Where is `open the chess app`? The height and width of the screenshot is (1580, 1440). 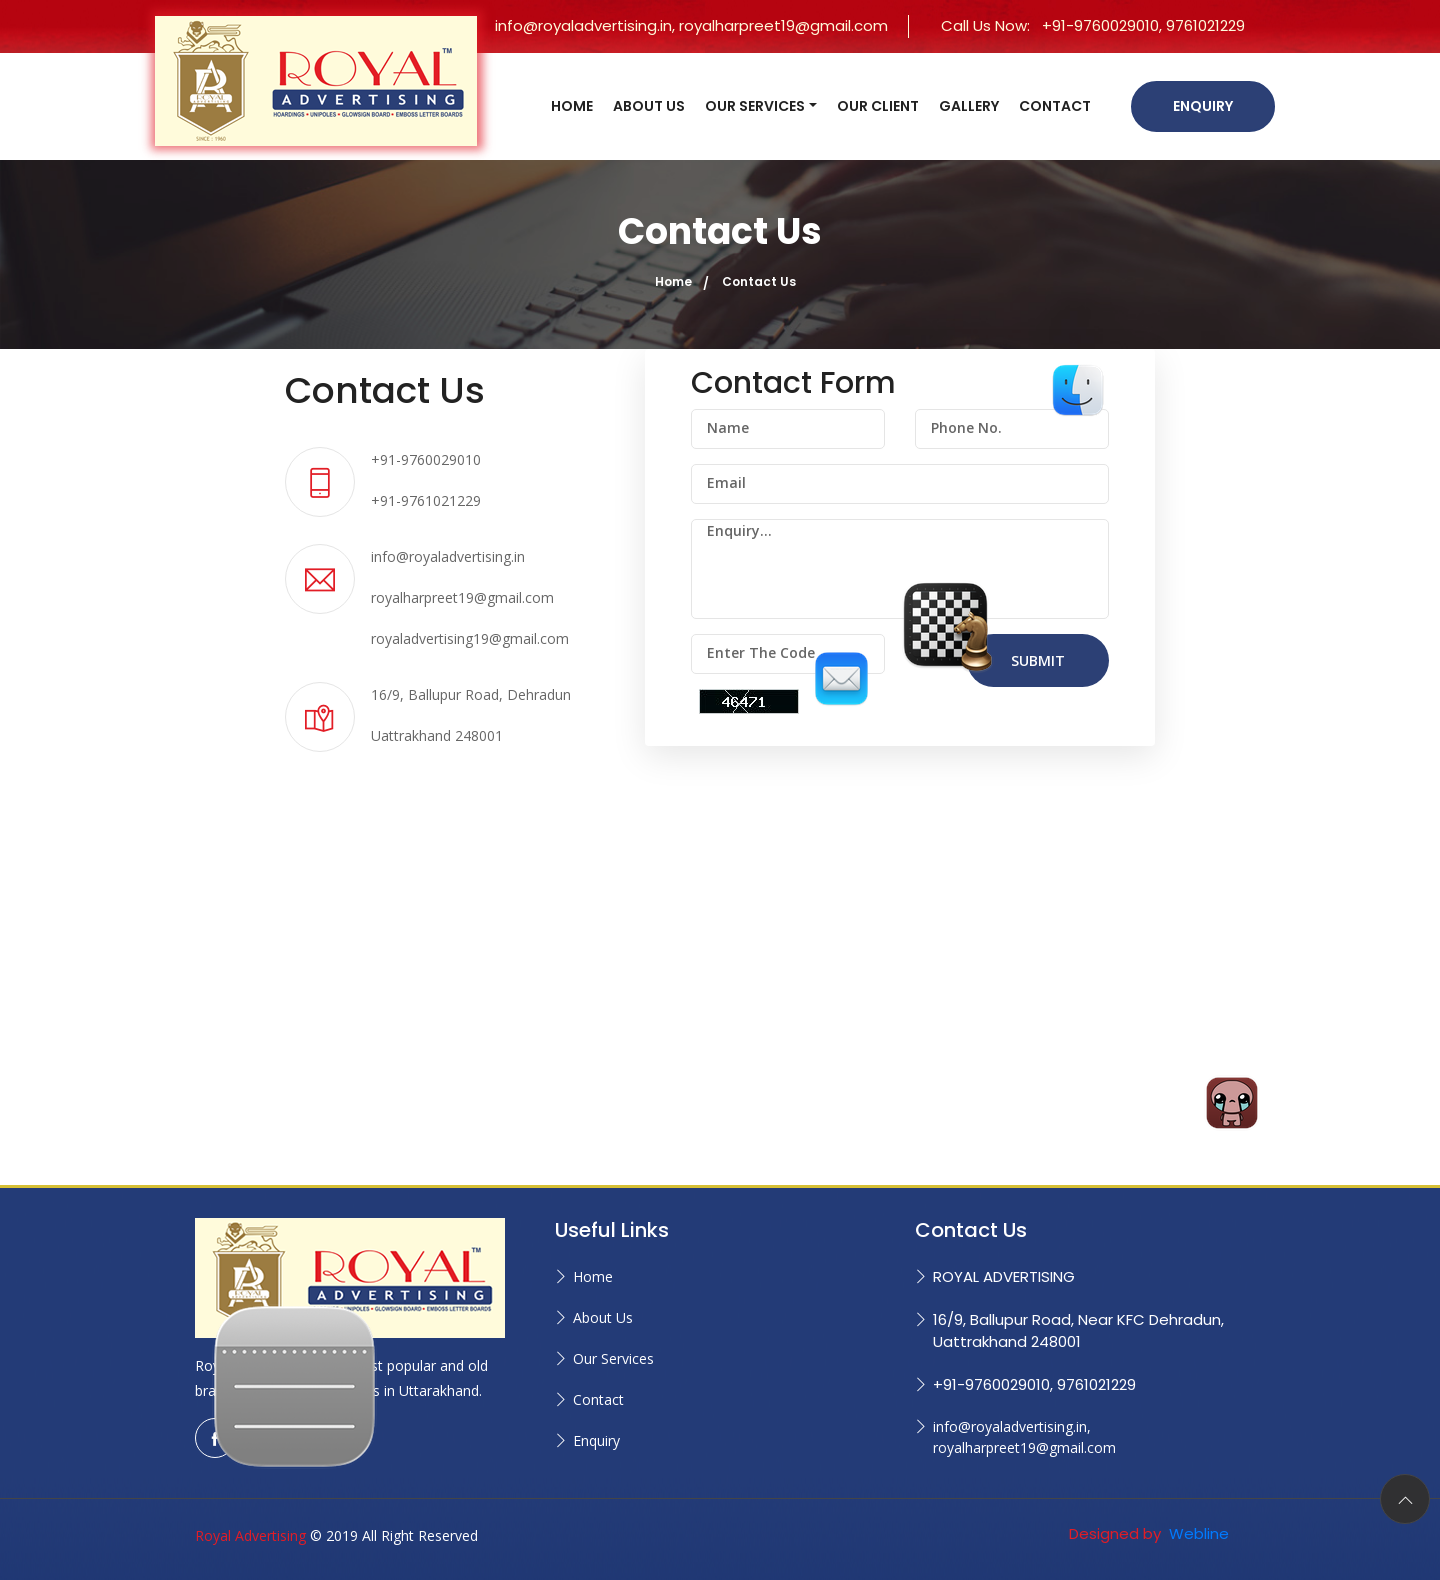
open the chess app is located at coordinates (945, 624).